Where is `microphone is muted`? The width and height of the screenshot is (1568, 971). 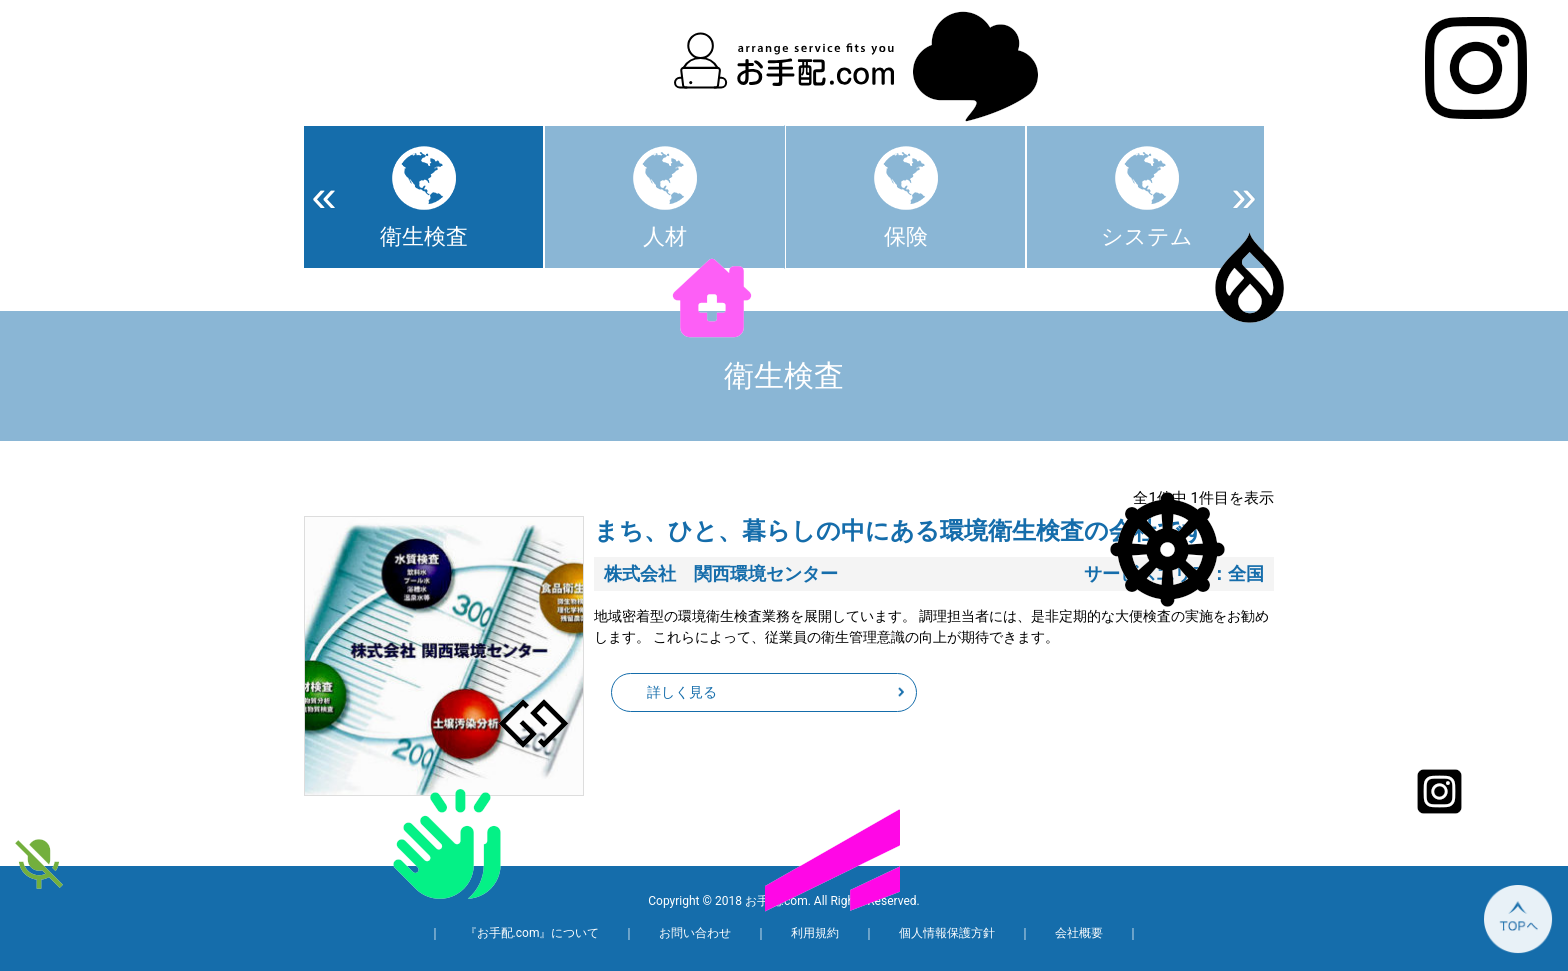
microphone is muted is located at coordinates (39, 864).